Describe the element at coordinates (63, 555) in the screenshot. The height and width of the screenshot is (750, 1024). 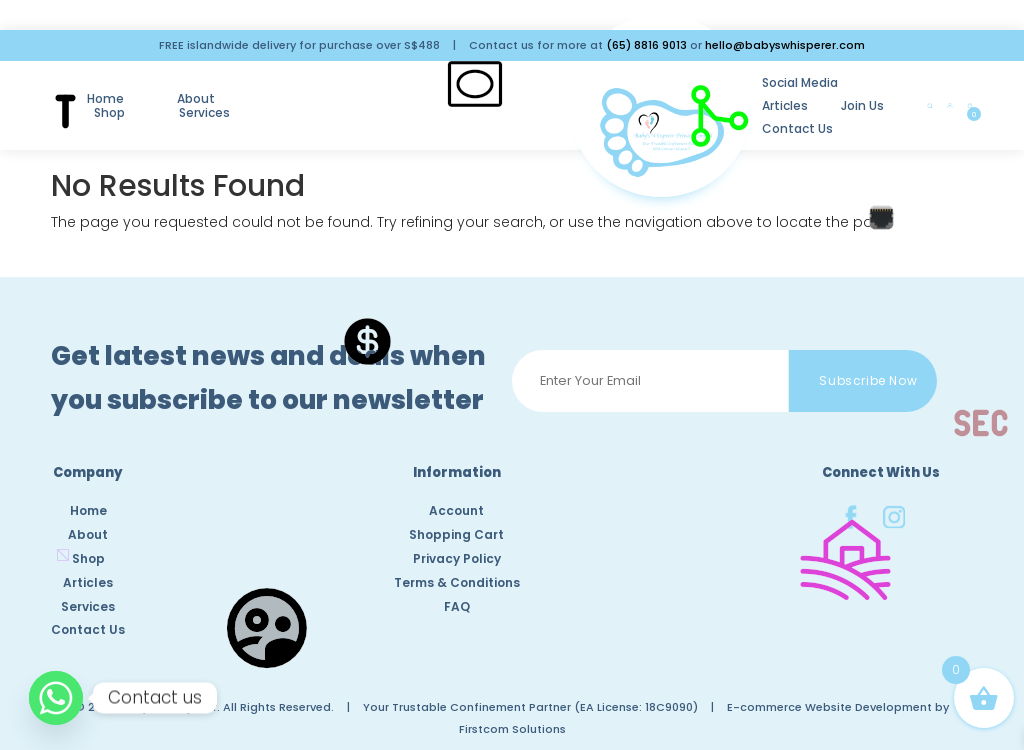
I see `placeholder for missing or unloaded image content` at that location.